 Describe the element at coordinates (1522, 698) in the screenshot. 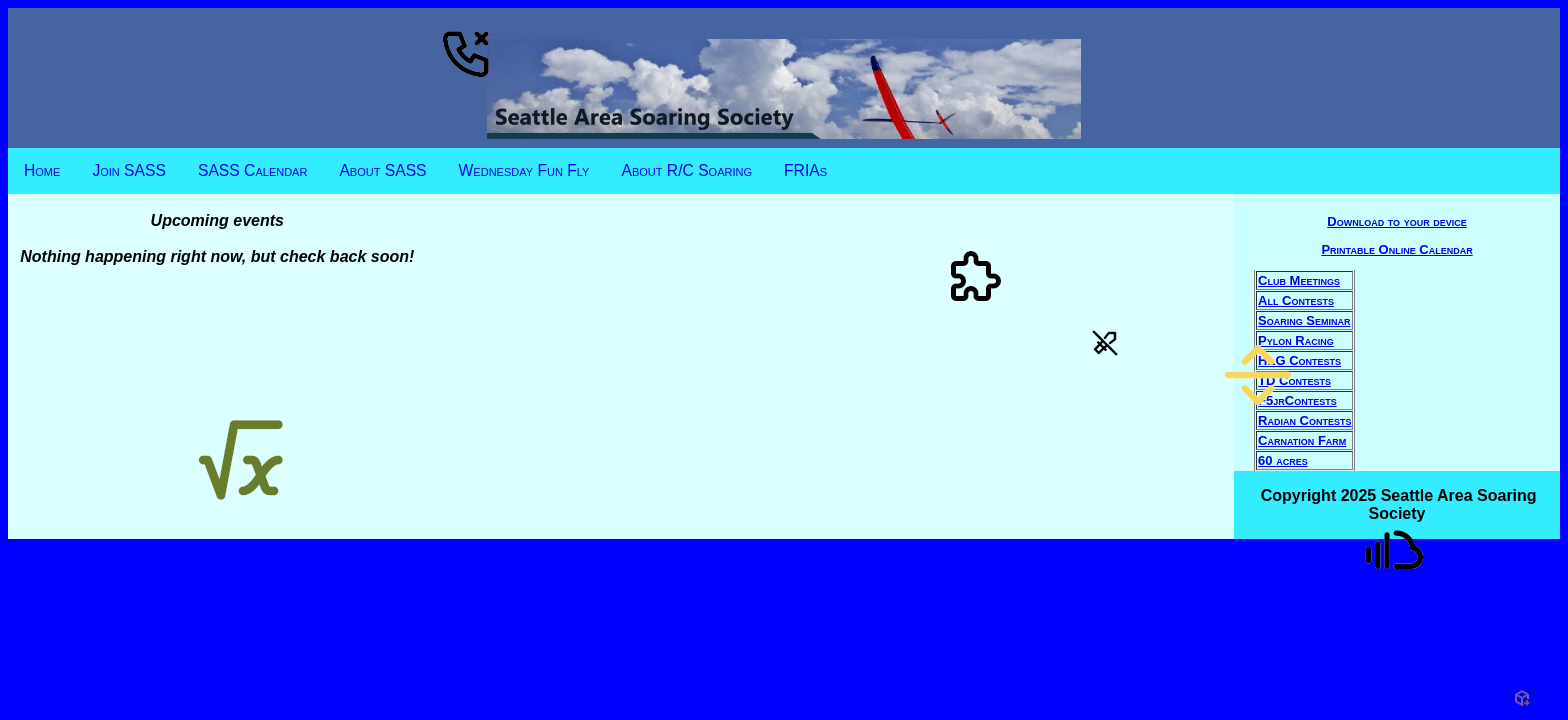

I see `add a new 3D object or model` at that location.